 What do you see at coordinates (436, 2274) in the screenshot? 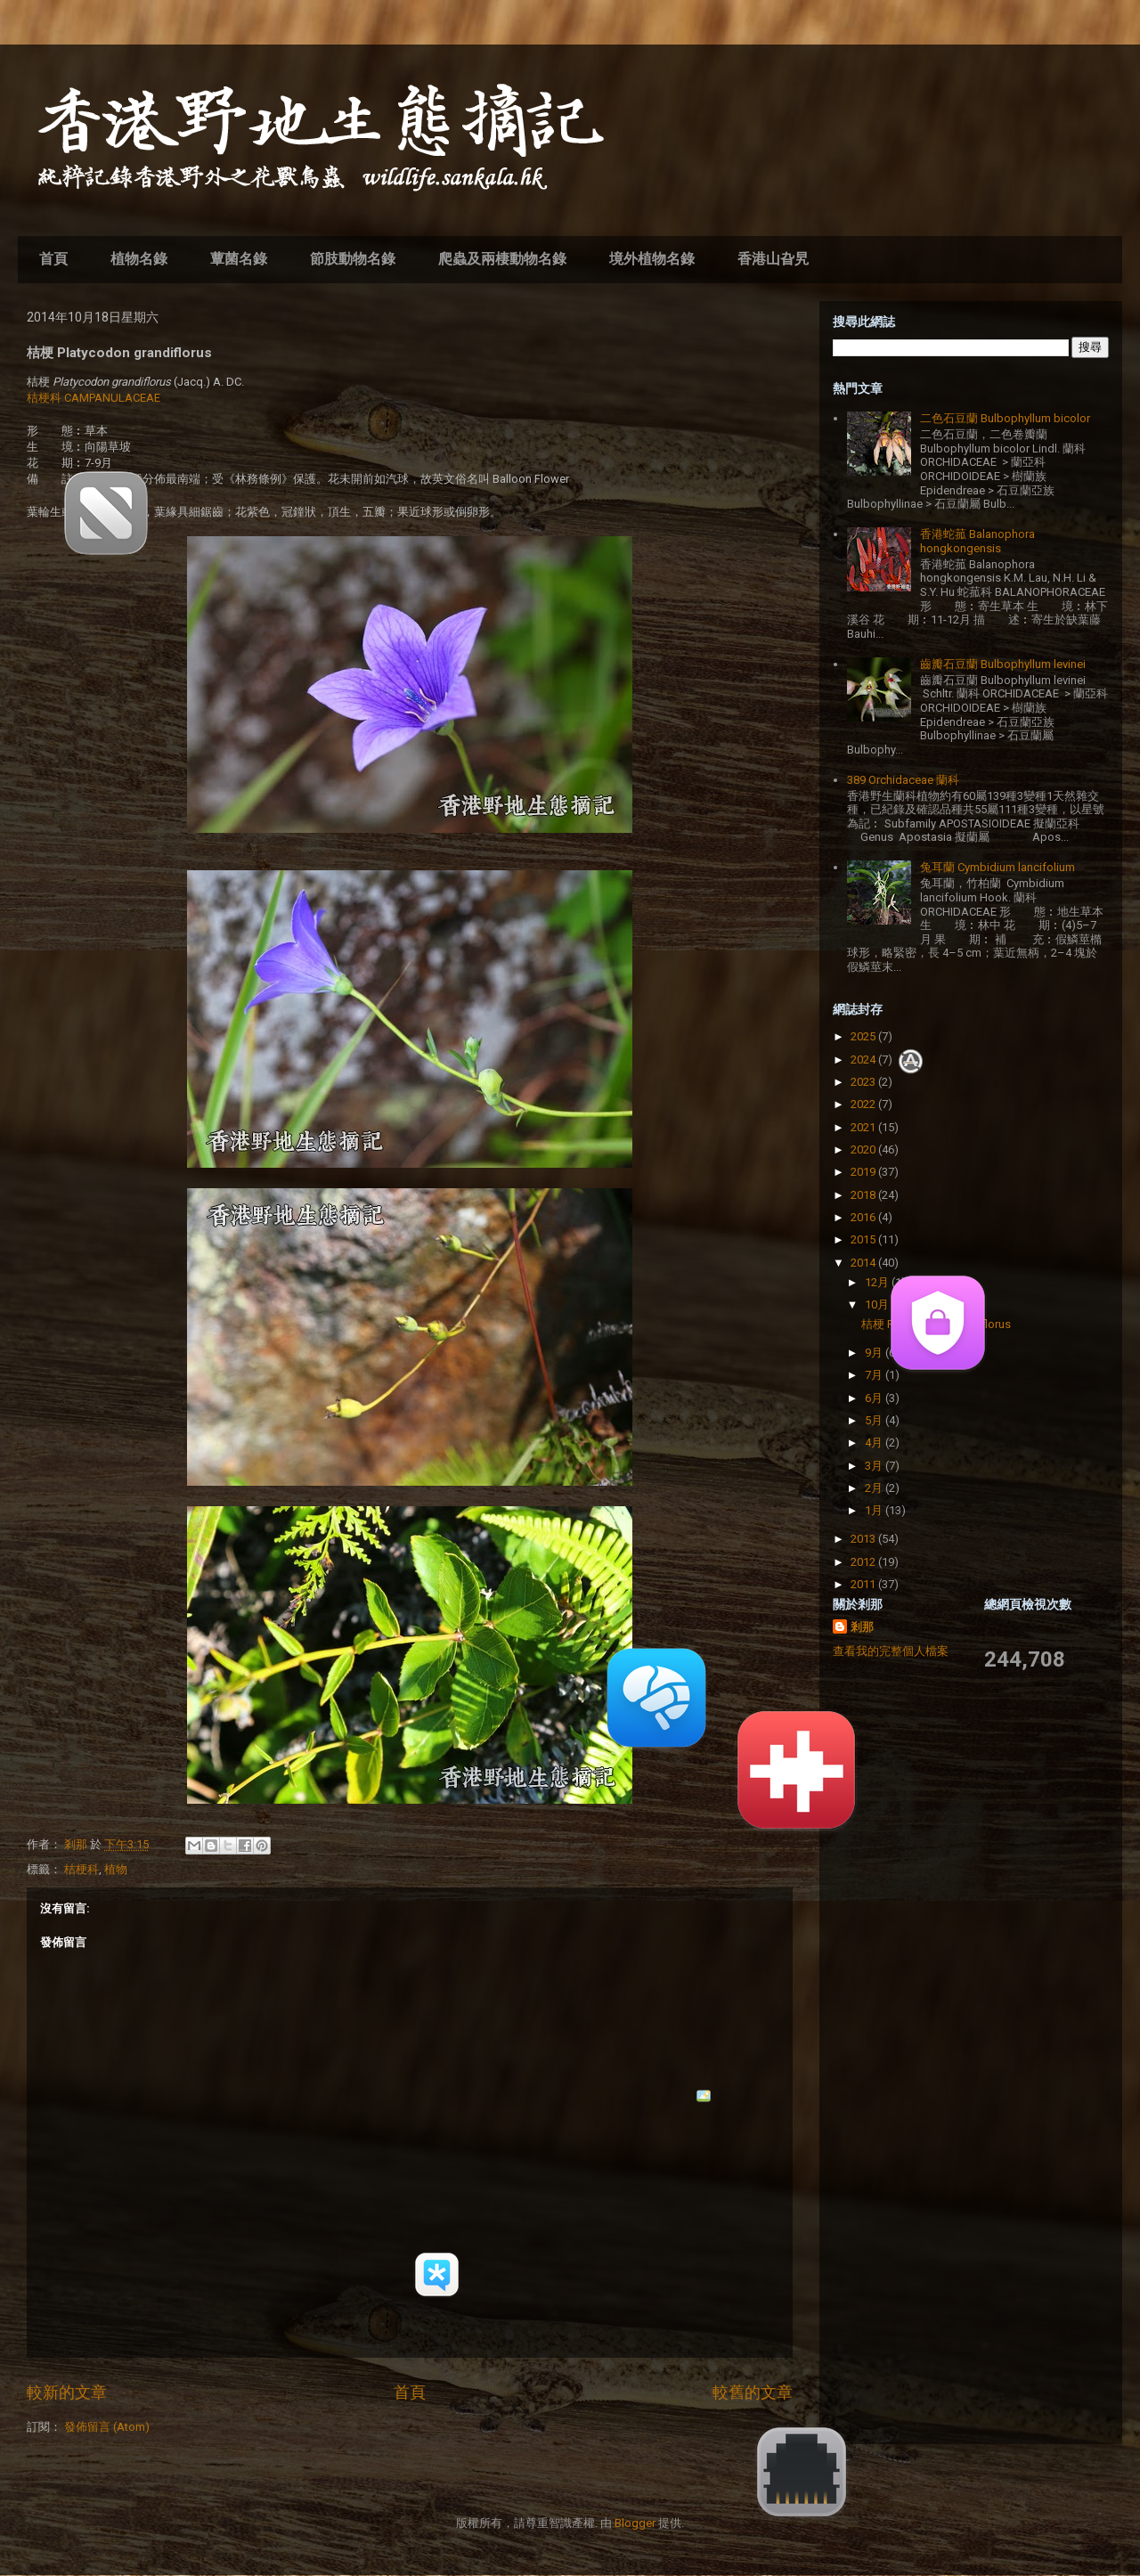
I see `open TIM (QQ office/business messenger)` at bounding box center [436, 2274].